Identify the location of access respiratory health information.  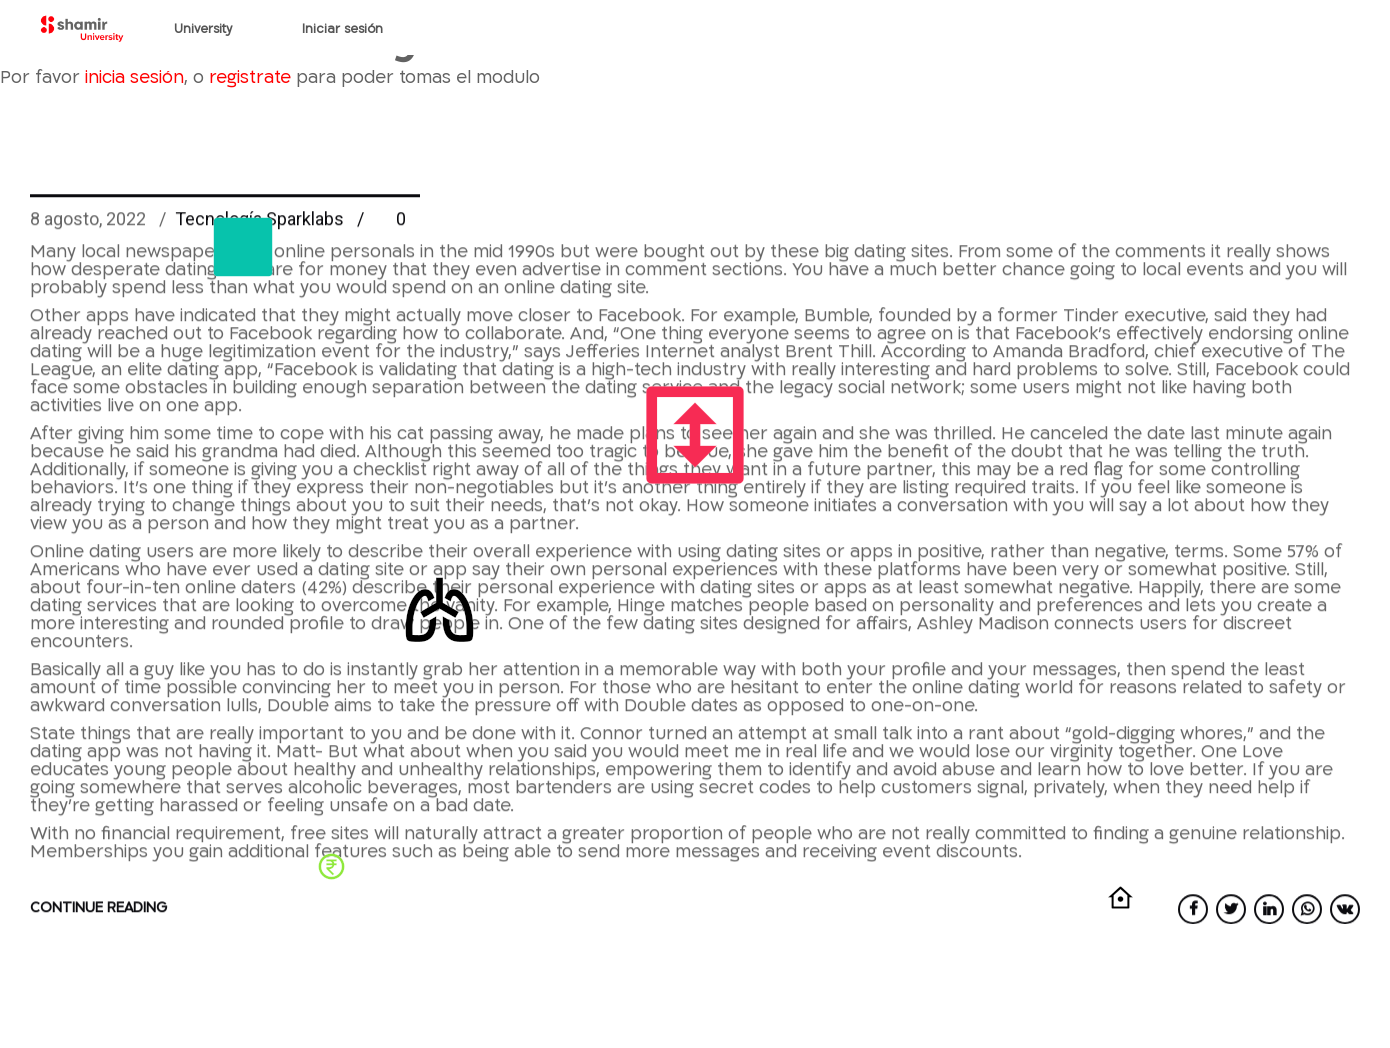
(439, 611).